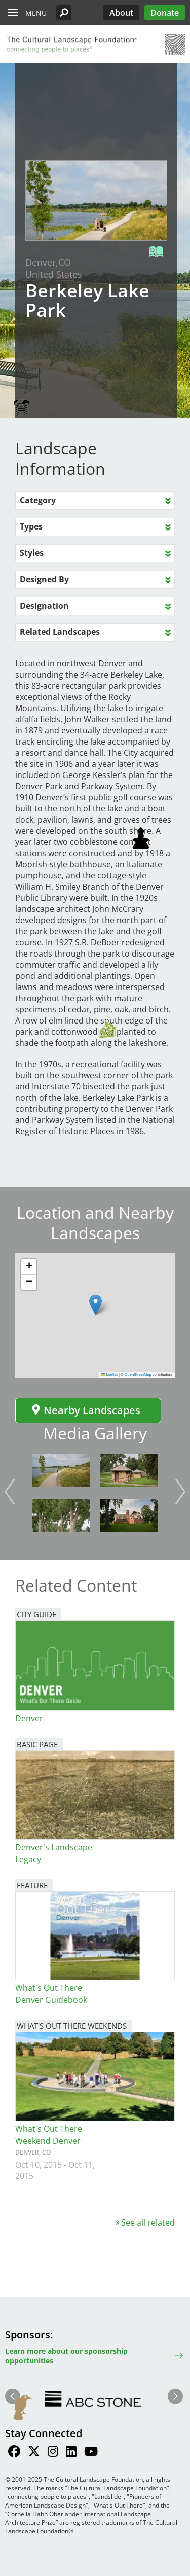  I want to click on raven or crow icon for a messaging or mail feature, so click(20, 2408).